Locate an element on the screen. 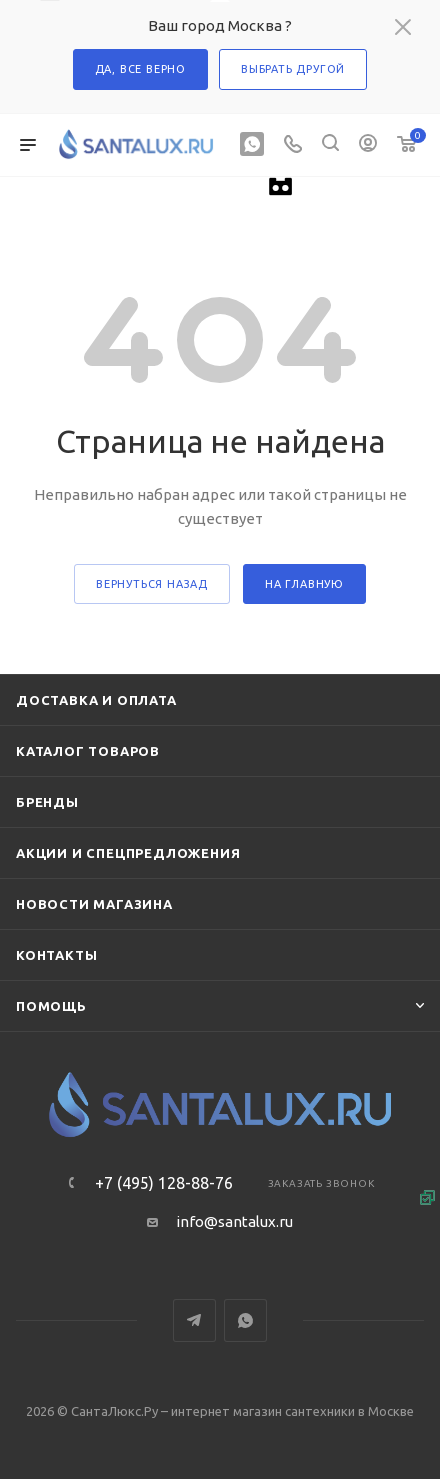  select multiple items is located at coordinates (427, 1197).